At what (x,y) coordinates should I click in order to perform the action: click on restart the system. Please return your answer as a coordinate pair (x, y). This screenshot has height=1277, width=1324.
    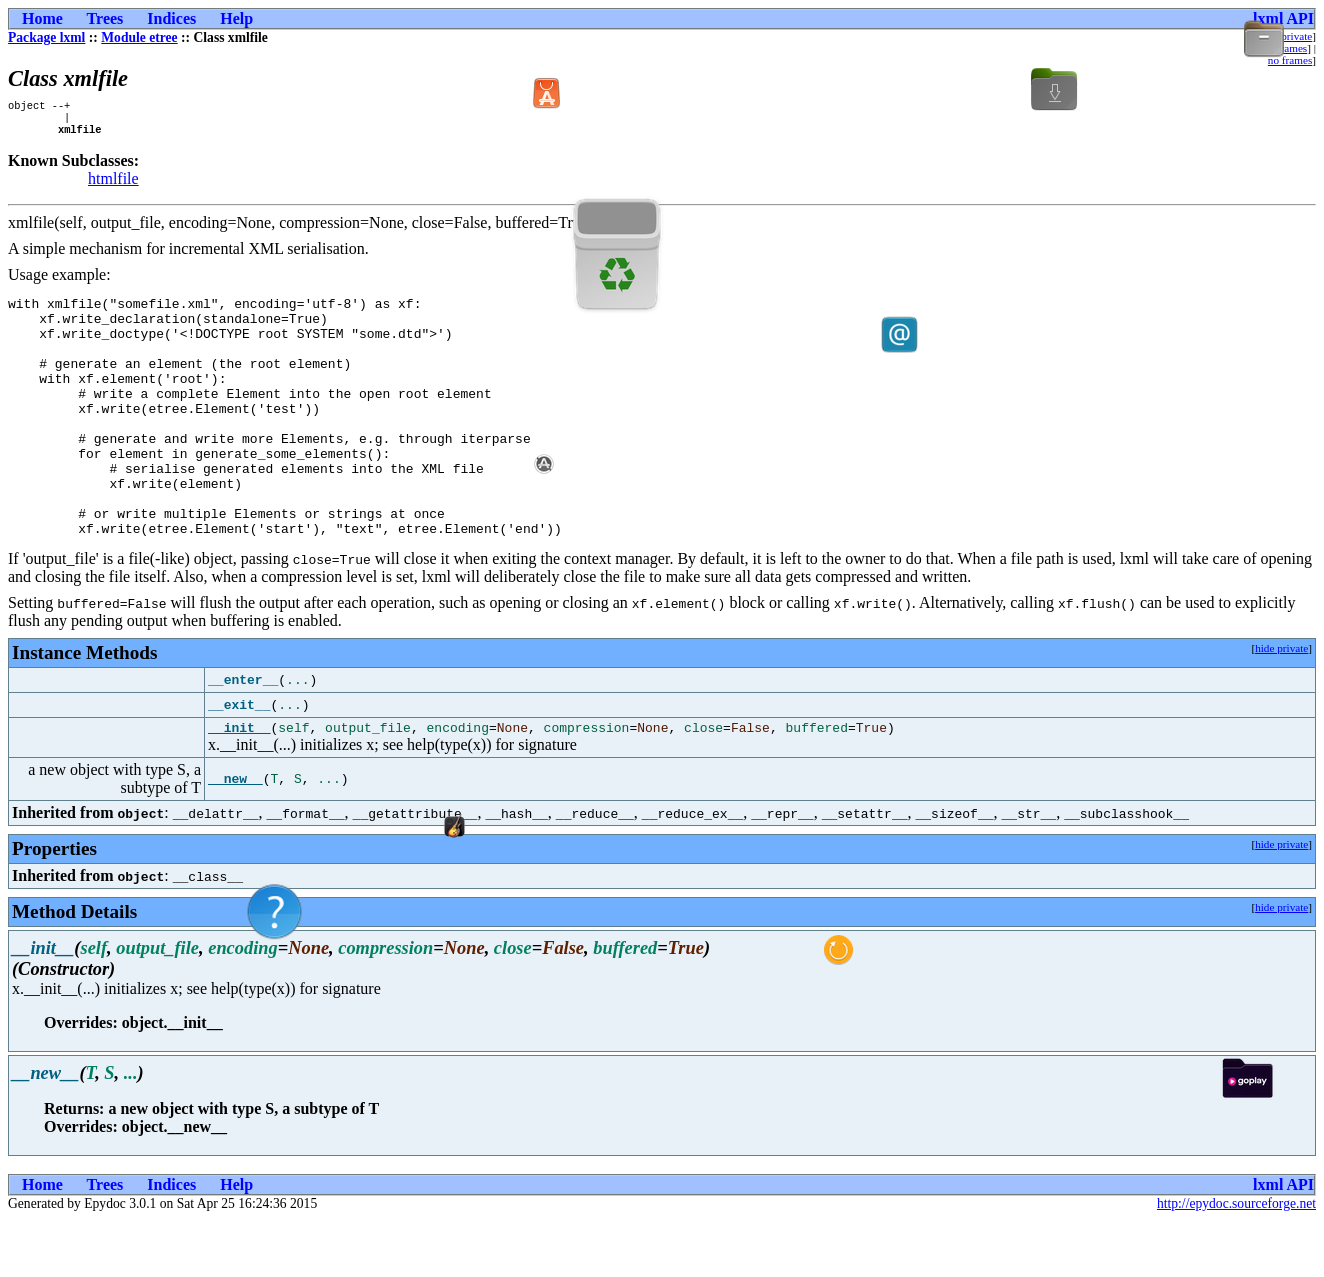
    Looking at the image, I should click on (839, 950).